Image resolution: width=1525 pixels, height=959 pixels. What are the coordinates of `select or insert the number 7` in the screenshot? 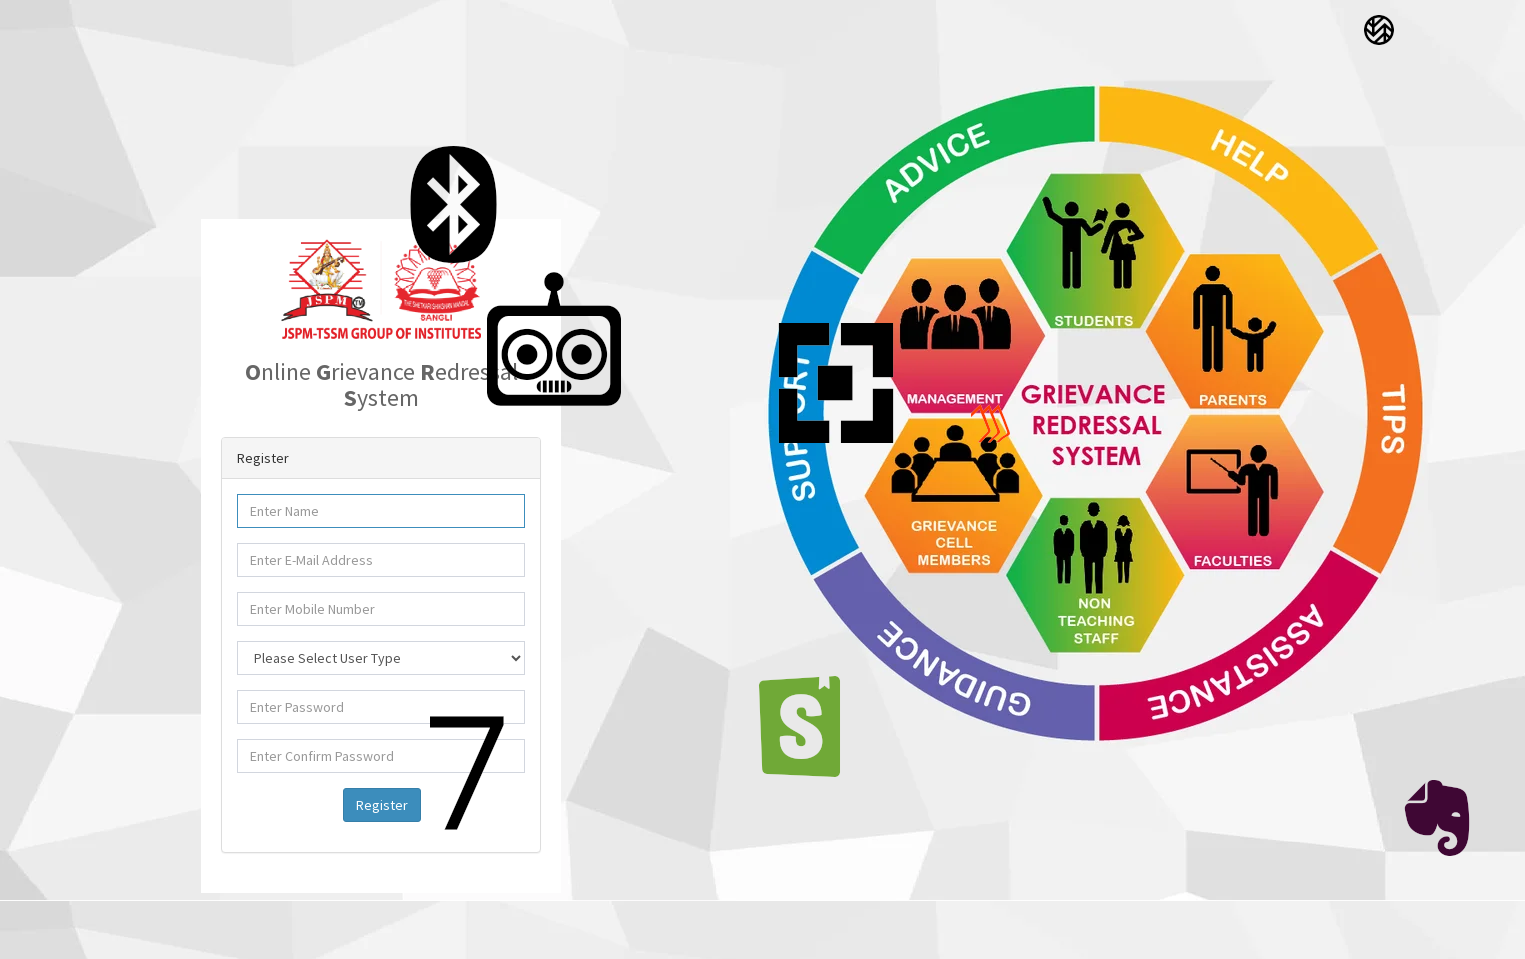 It's located at (464, 773).